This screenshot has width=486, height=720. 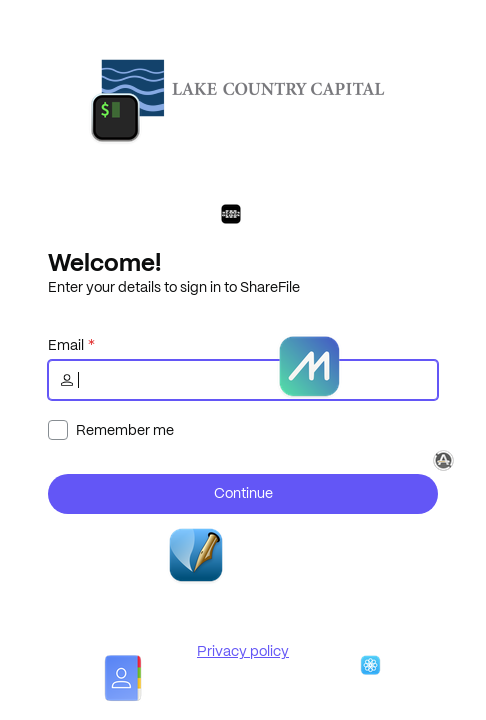 What do you see at coordinates (231, 214) in the screenshot?
I see `launch Hearts of Iron 3 strategy game` at bounding box center [231, 214].